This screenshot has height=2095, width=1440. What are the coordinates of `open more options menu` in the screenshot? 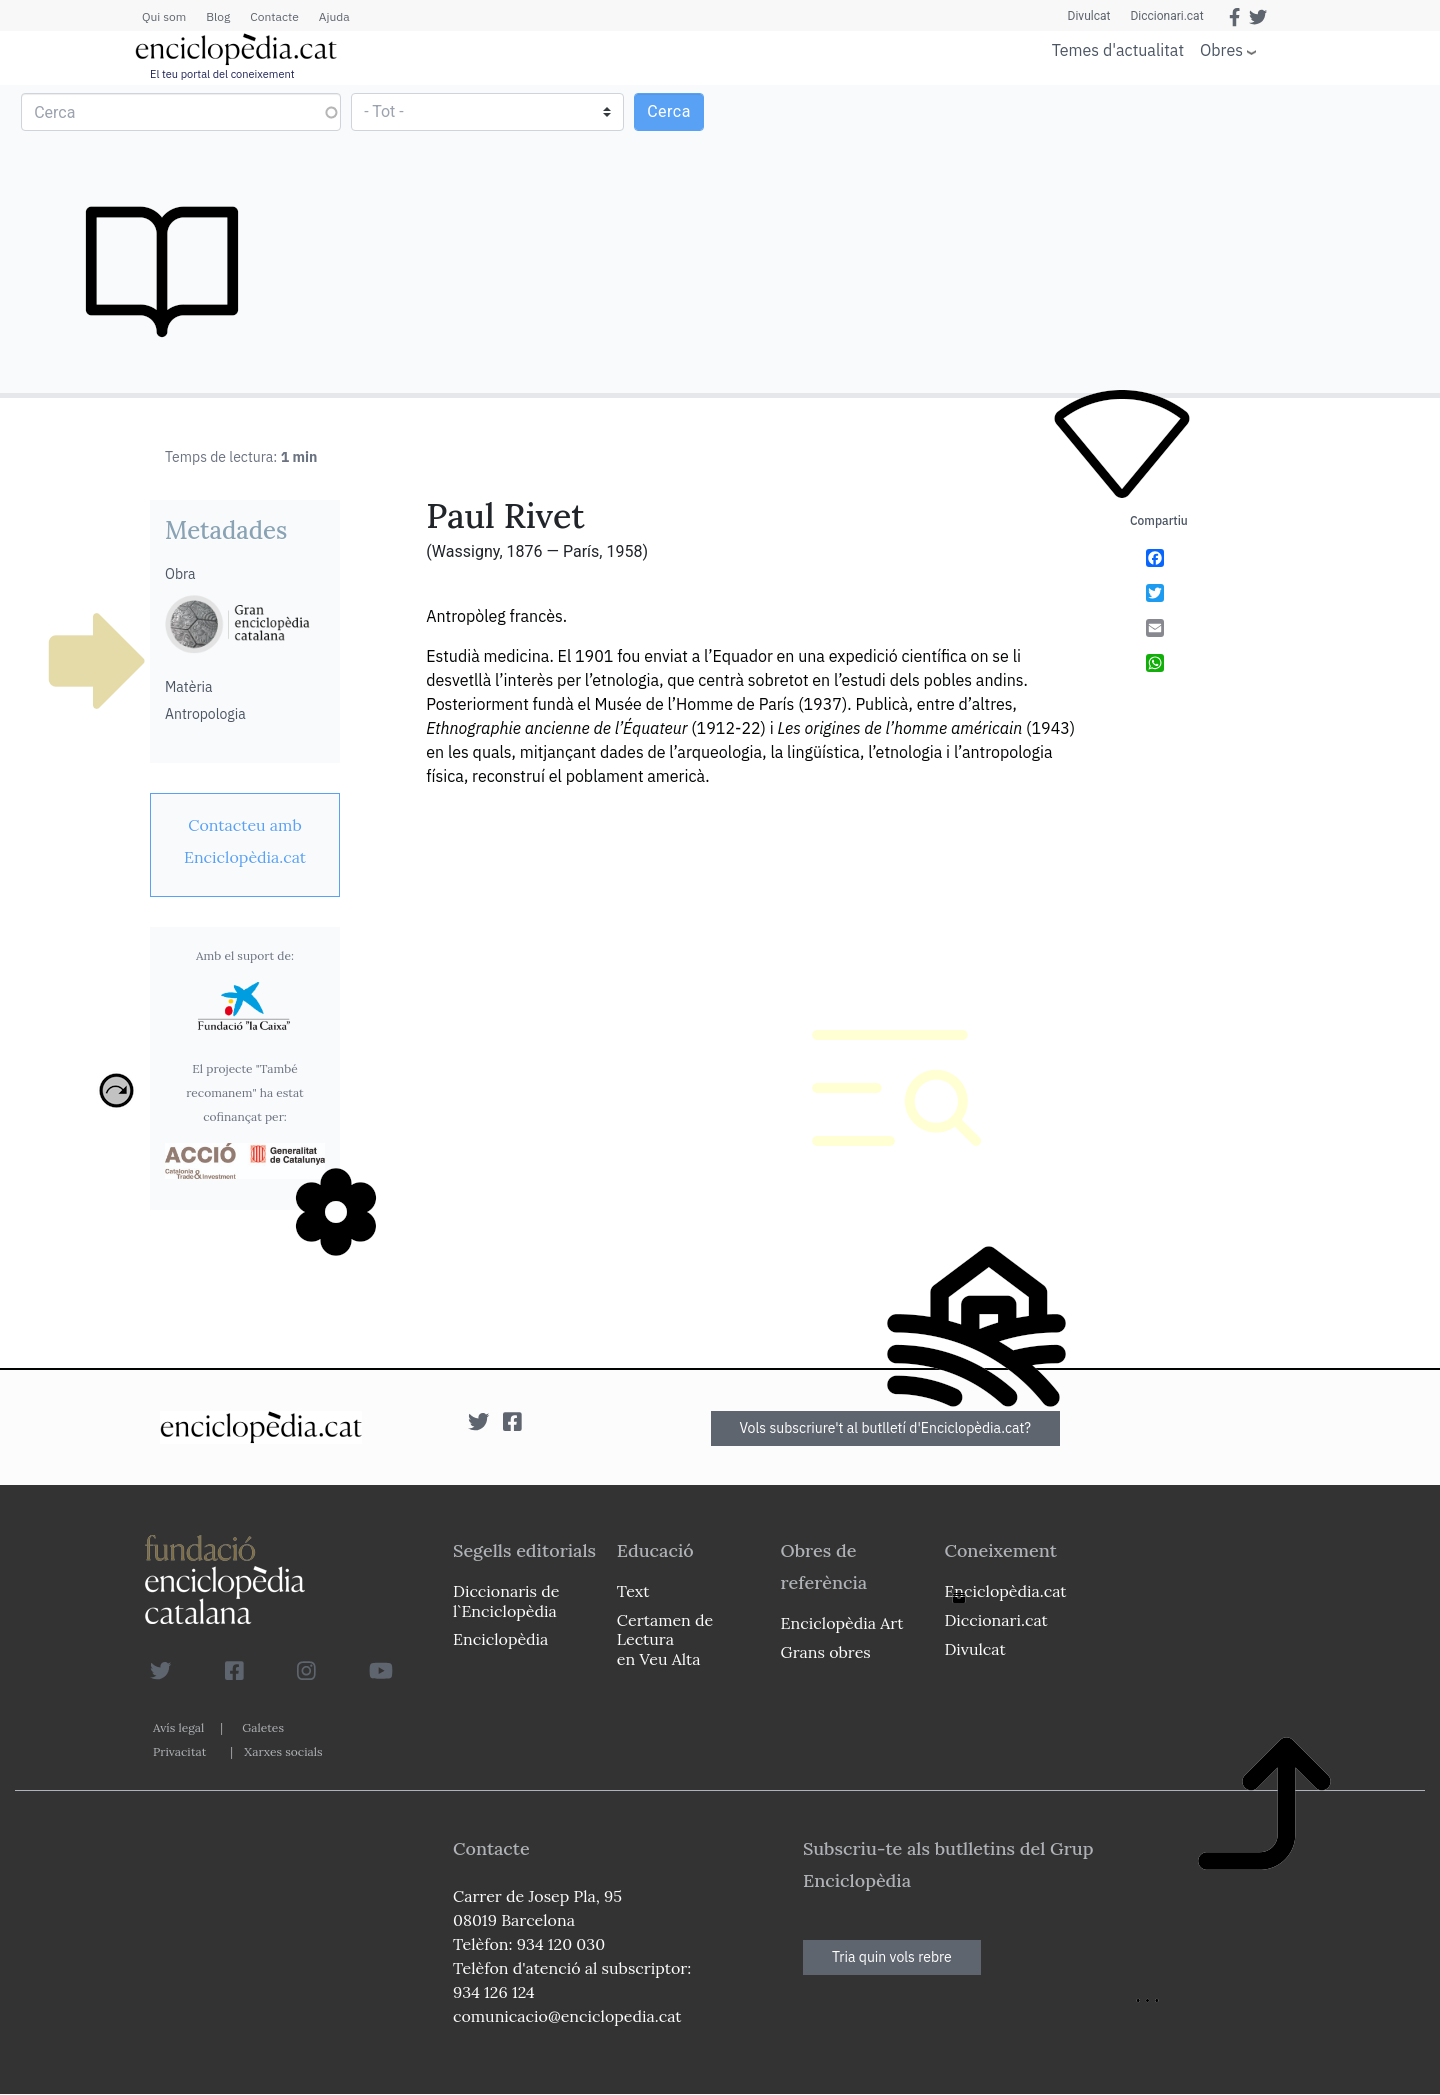 It's located at (1147, 2000).